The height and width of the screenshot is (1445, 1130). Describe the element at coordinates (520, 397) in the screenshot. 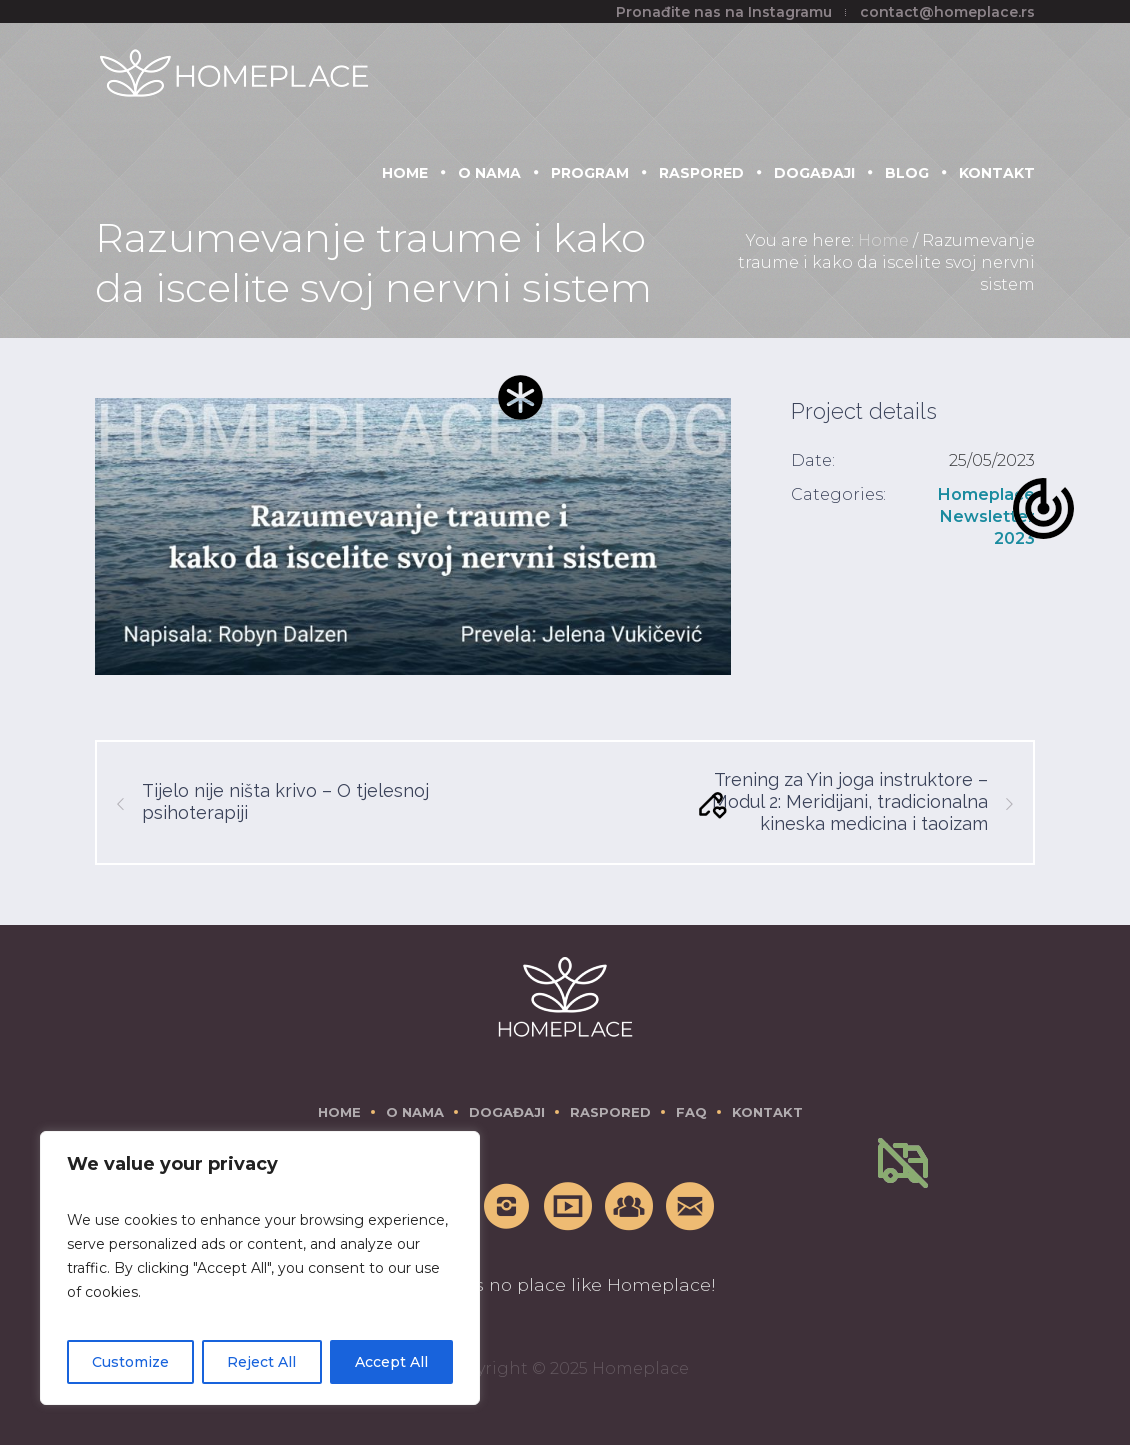

I see `indicates a required field in a form` at that location.